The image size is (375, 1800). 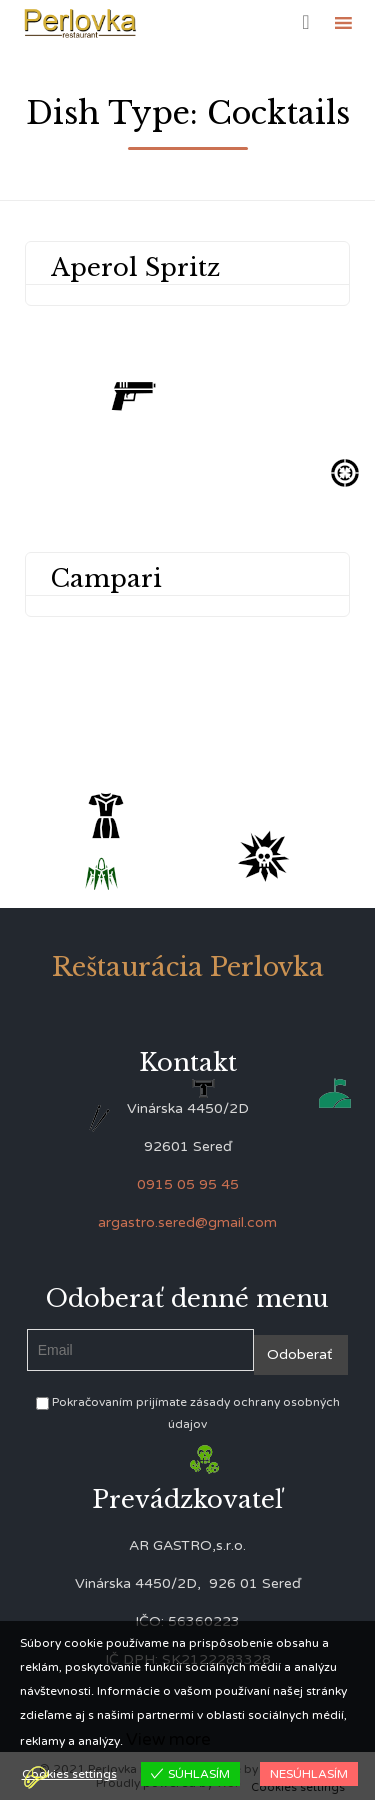 I want to click on view travel outfit options, so click(x=106, y=815).